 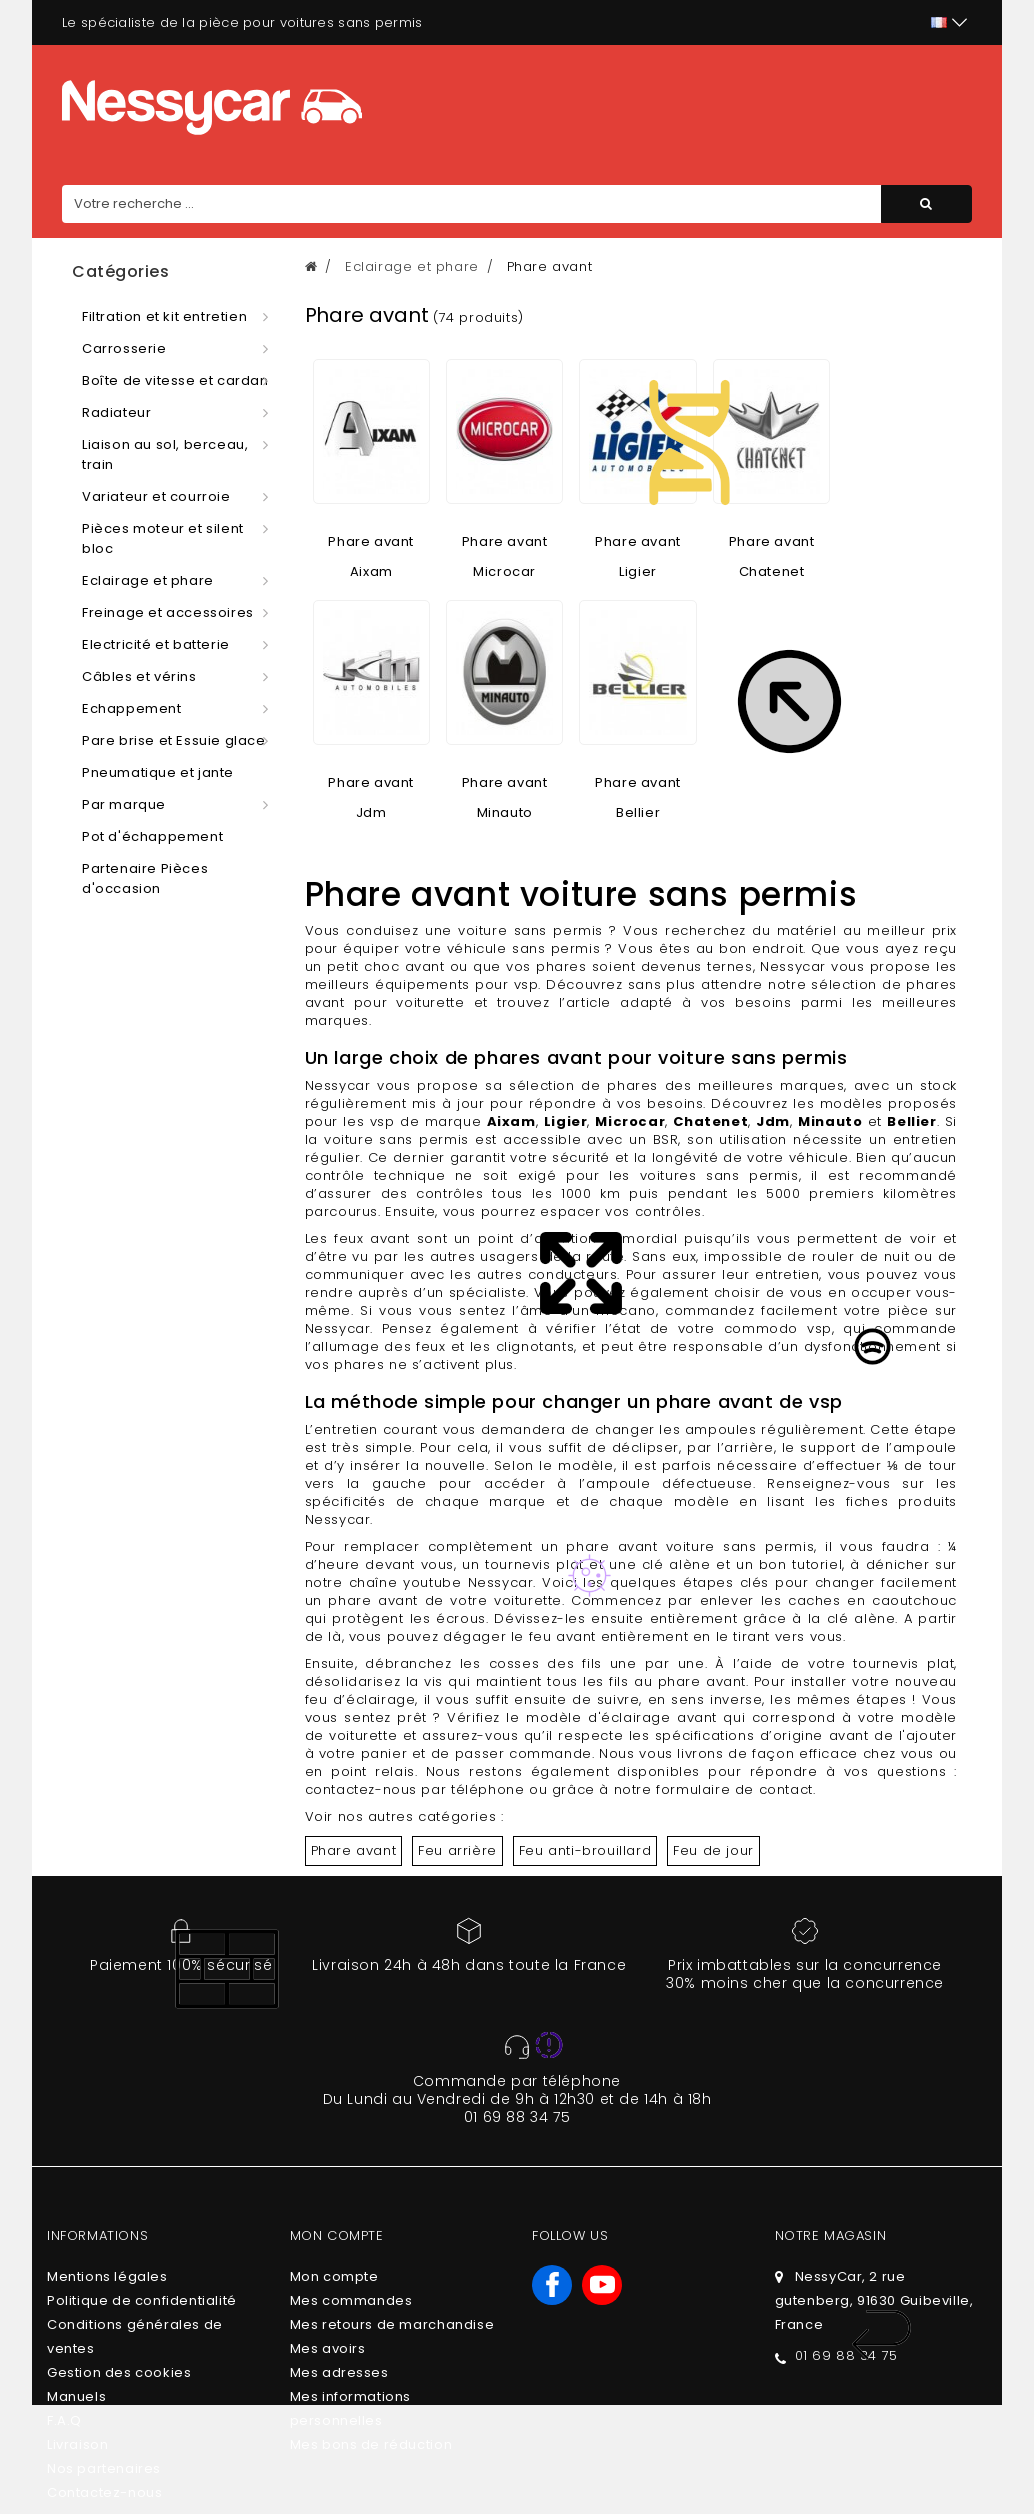 I want to click on navigate back to previous screen, so click(x=789, y=701).